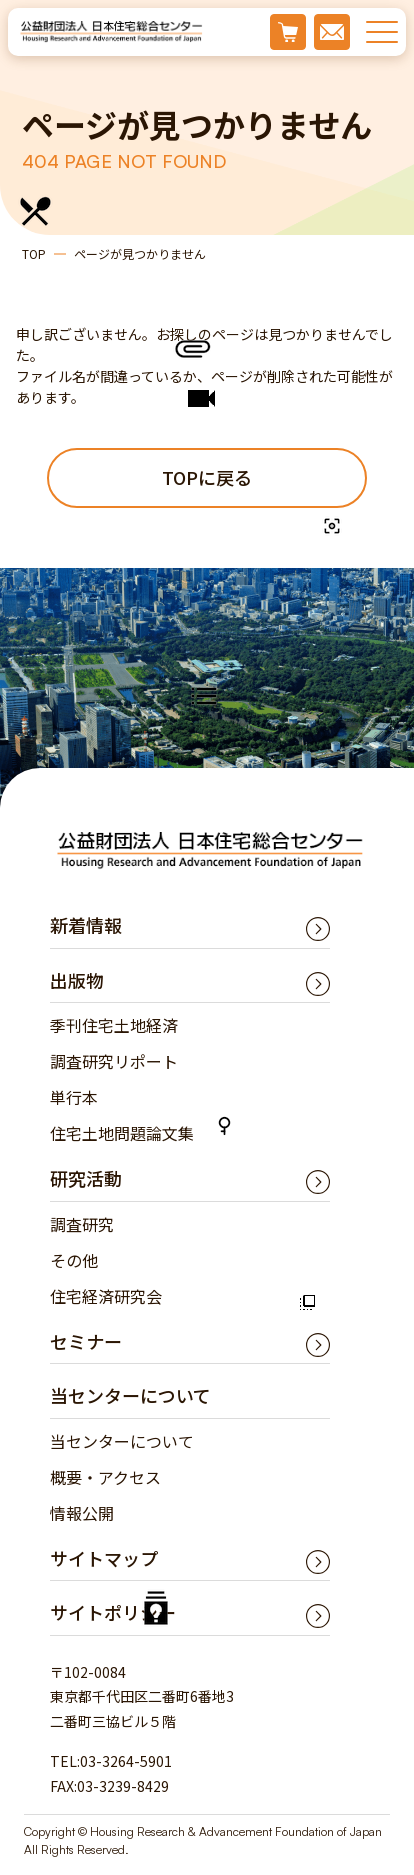  I want to click on start a video call, so click(201, 398).